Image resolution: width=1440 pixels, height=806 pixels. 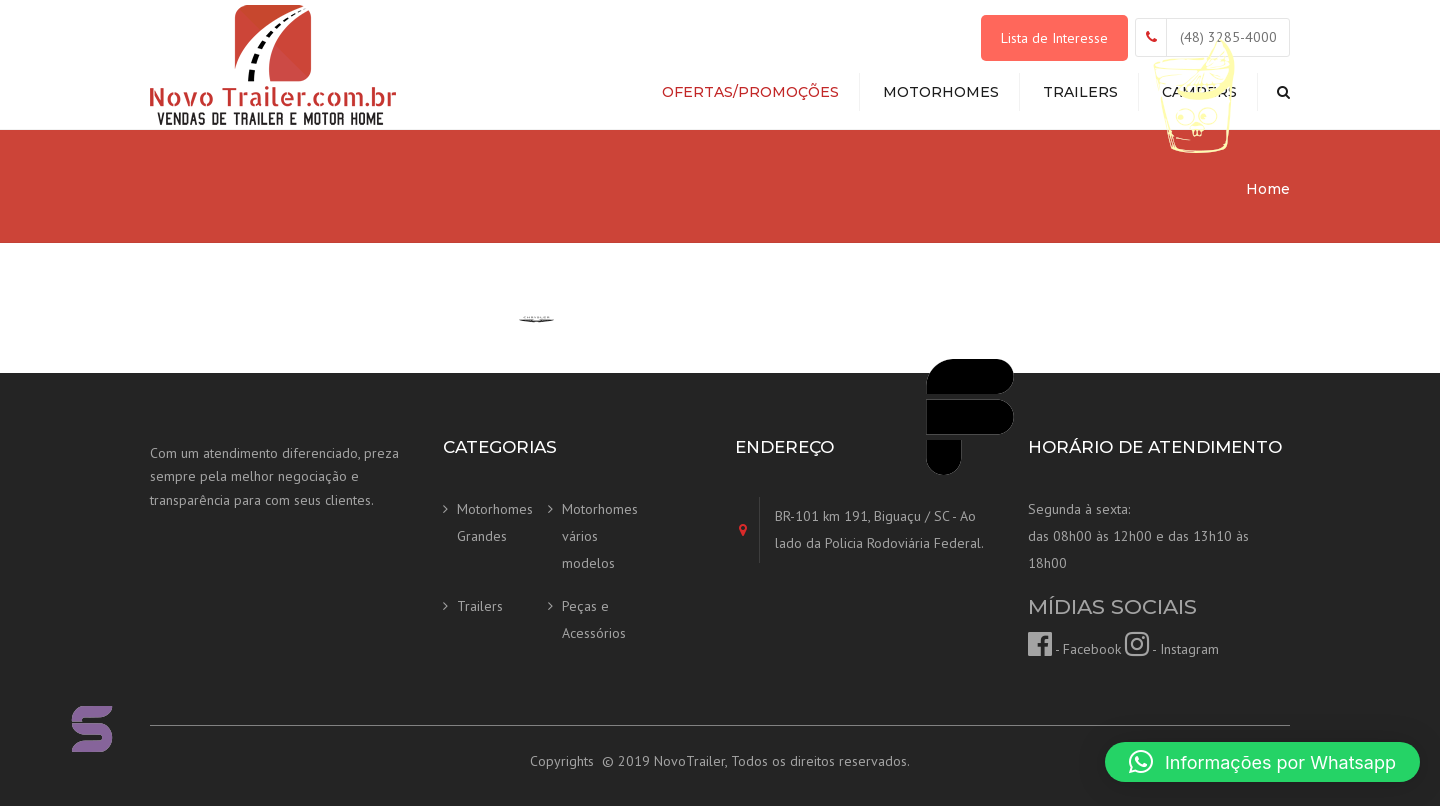 I want to click on formbricks logo, so click(x=970, y=417).